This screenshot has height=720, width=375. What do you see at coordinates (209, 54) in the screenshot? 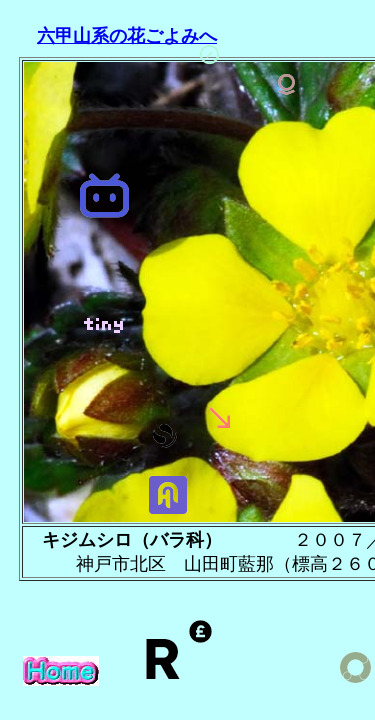
I see `access compass or navigation features` at bounding box center [209, 54].